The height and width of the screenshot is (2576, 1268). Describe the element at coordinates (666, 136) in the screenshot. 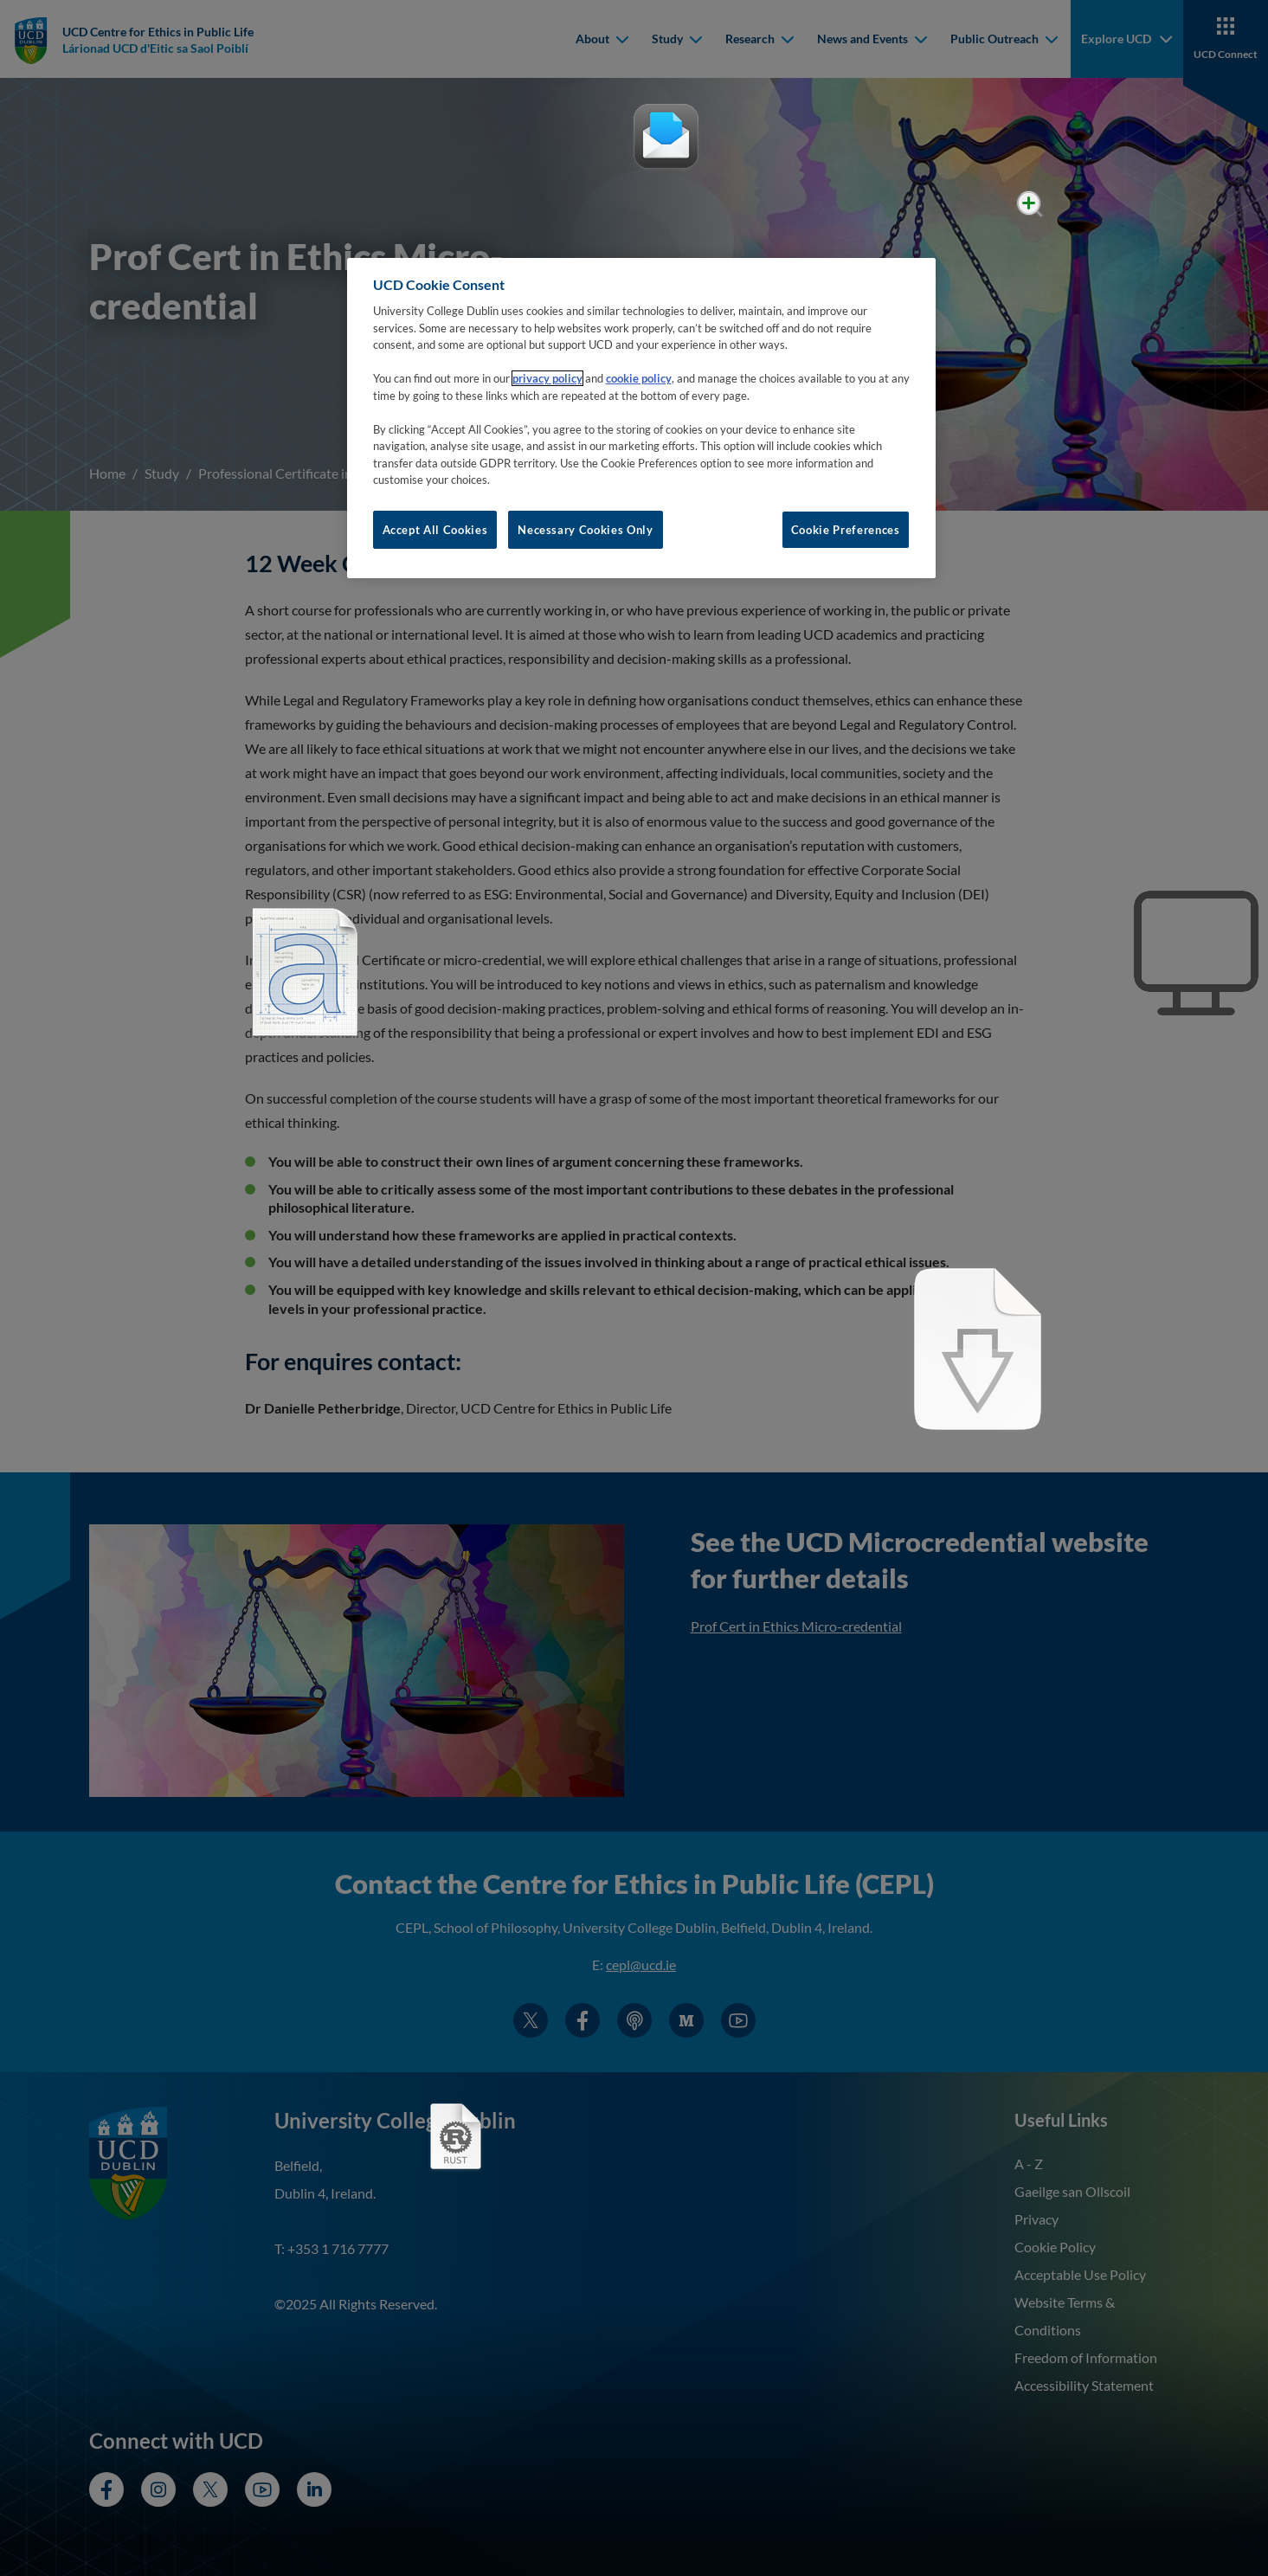

I see `open the mail app` at that location.